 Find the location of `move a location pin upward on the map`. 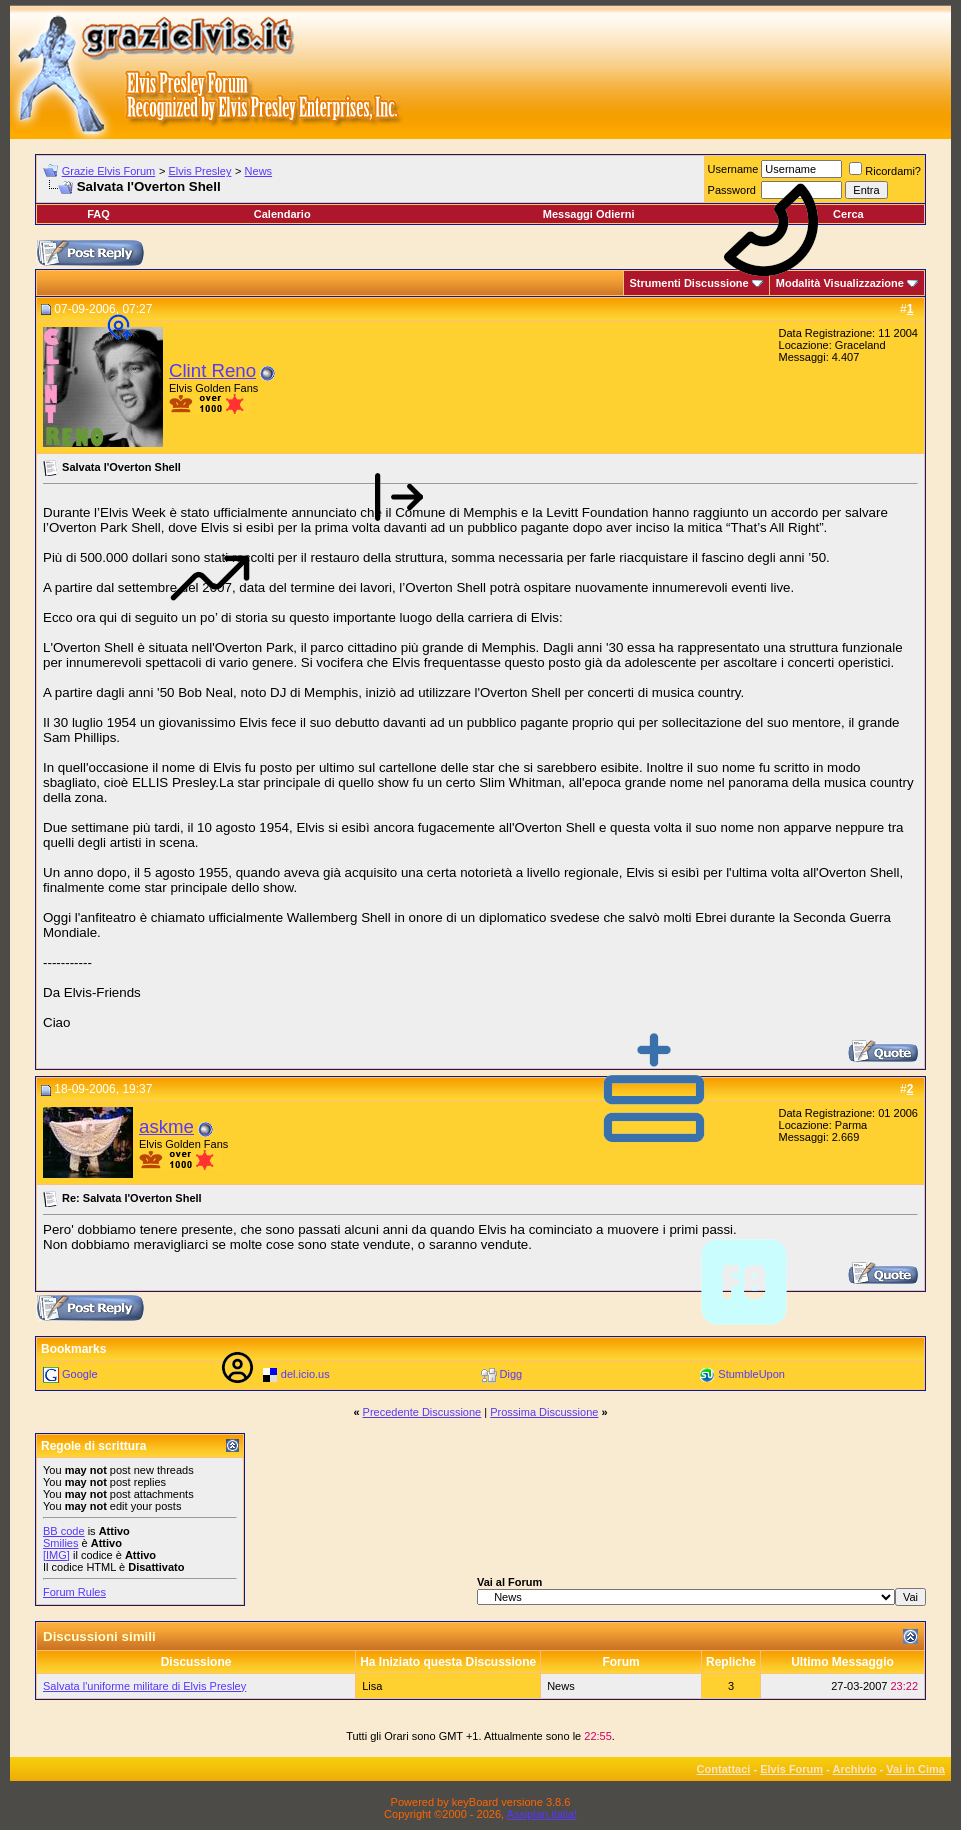

move a location pin upward on the map is located at coordinates (118, 326).